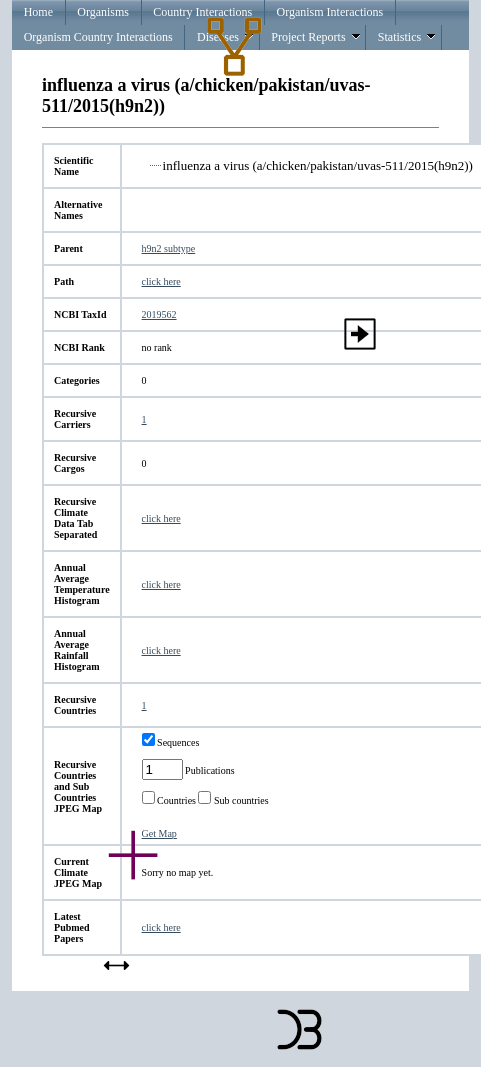 The width and height of the screenshot is (481, 1067). I want to click on D3.js data visualization library logo, so click(299, 1029).